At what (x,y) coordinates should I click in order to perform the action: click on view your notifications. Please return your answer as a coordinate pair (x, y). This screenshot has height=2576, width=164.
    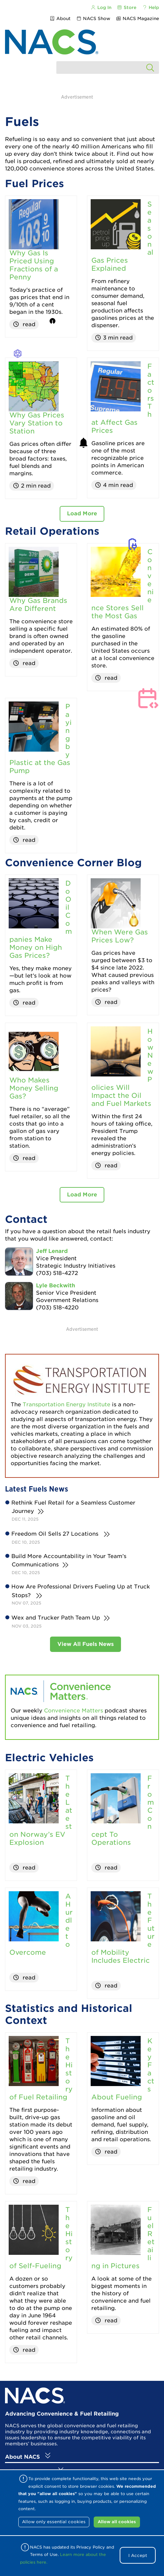
    Looking at the image, I should click on (83, 442).